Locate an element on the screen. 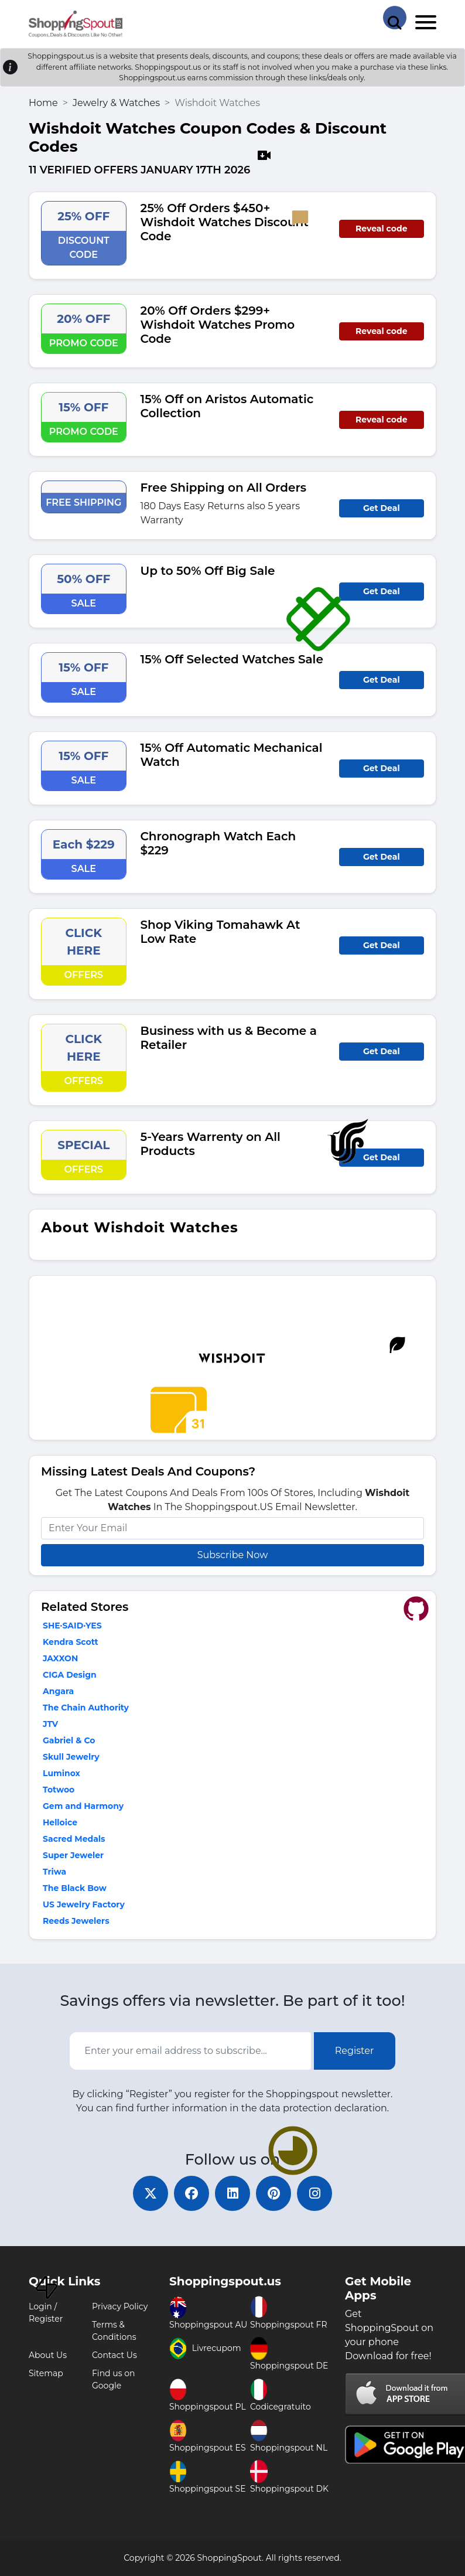  supabase logo is located at coordinates (46, 2287).